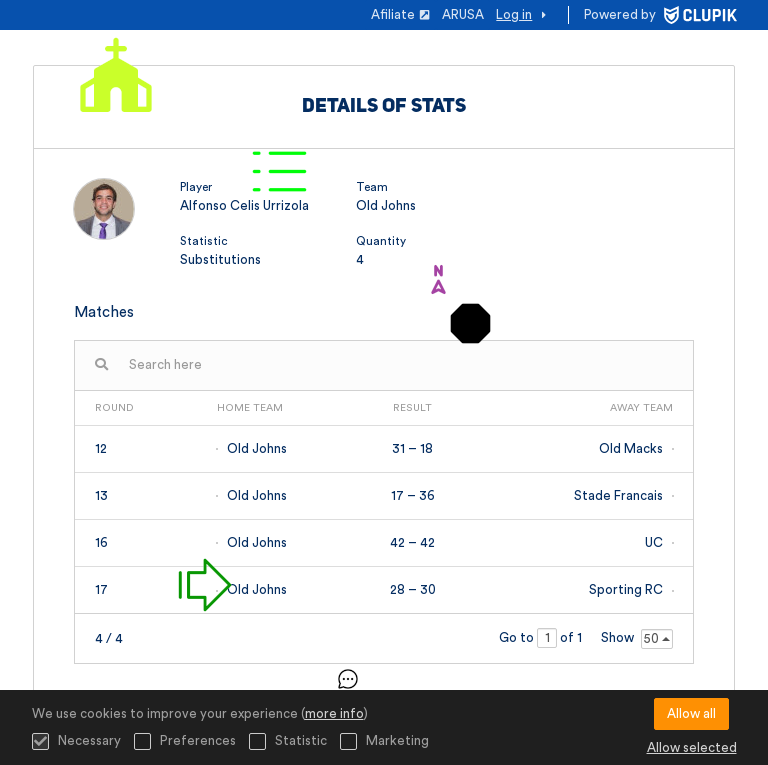 The width and height of the screenshot is (768, 765). Describe the element at coordinates (470, 323) in the screenshot. I see `indicates a stop or warning state` at that location.